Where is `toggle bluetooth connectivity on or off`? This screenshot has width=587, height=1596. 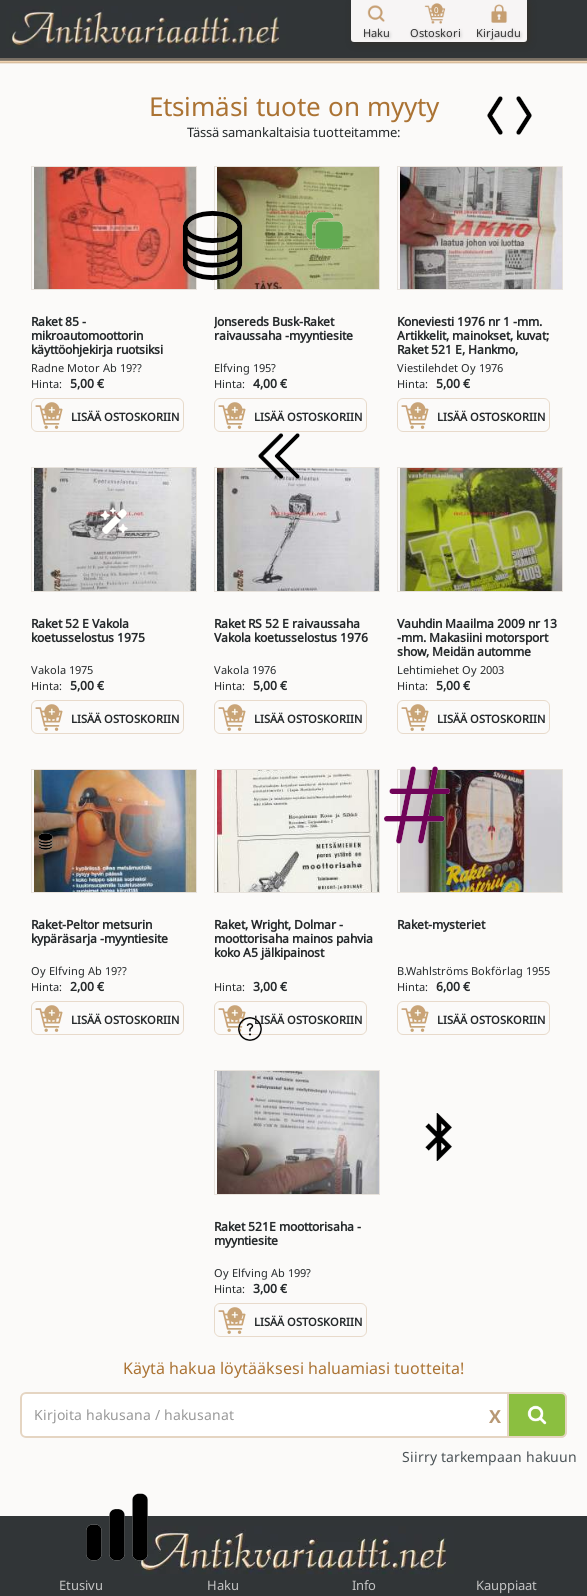
toggle bluetooth connectivity on or off is located at coordinates (439, 1137).